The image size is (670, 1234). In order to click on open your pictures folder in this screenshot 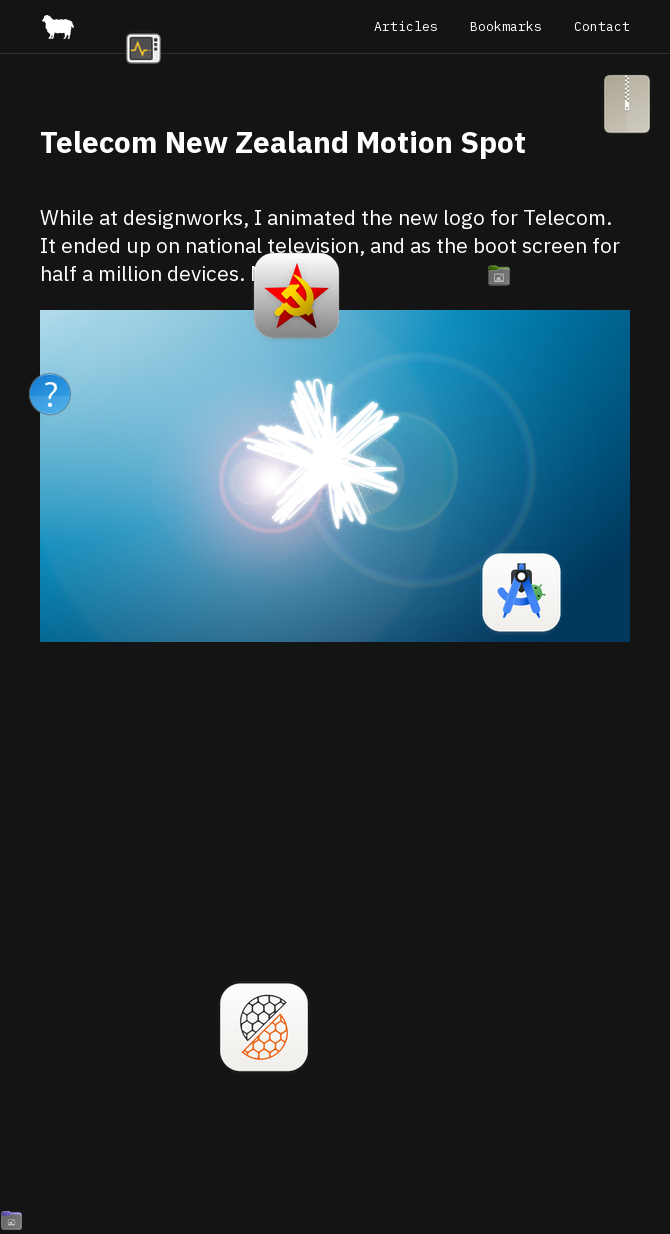, I will do `click(11, 1220)`.